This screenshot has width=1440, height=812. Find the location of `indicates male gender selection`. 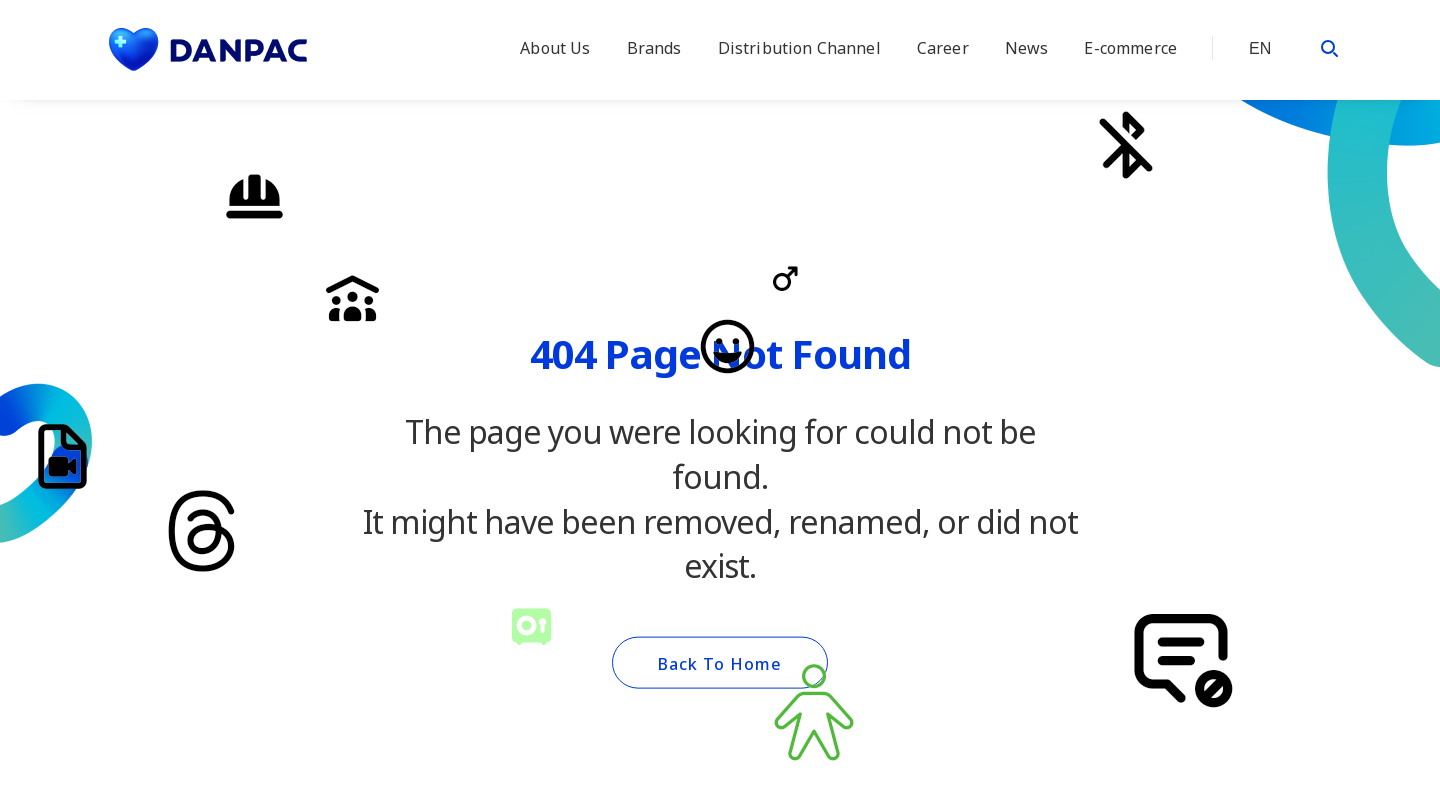

indicates male gender selection is located at coordinates (784, 279).